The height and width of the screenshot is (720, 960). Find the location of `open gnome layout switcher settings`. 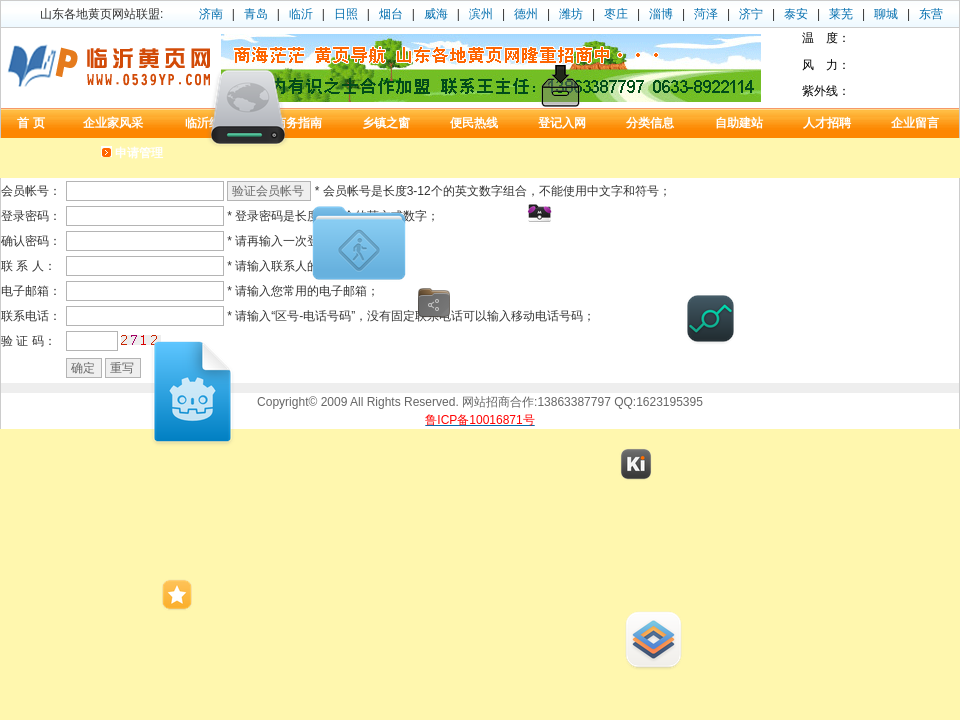

open gnome layout switcher settings is located at coordinates (710, 318).